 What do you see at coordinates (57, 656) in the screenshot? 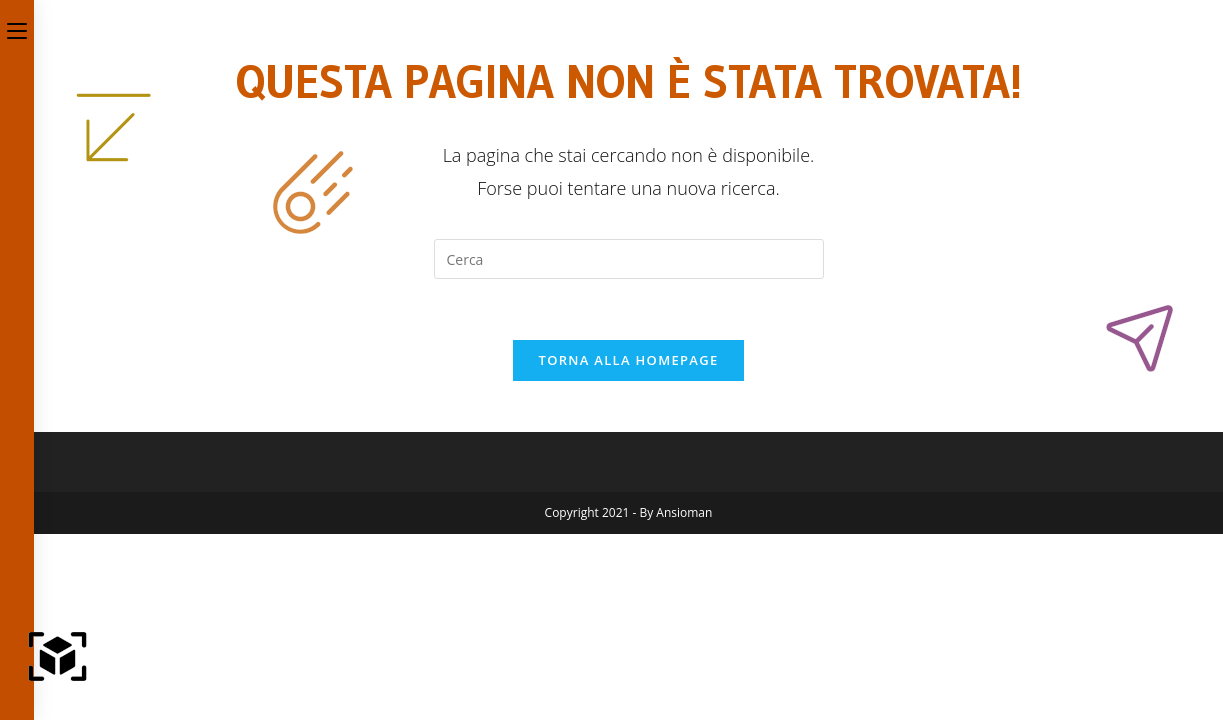
I see `scan or capture a 3D object` at bounding box center [57, 656].